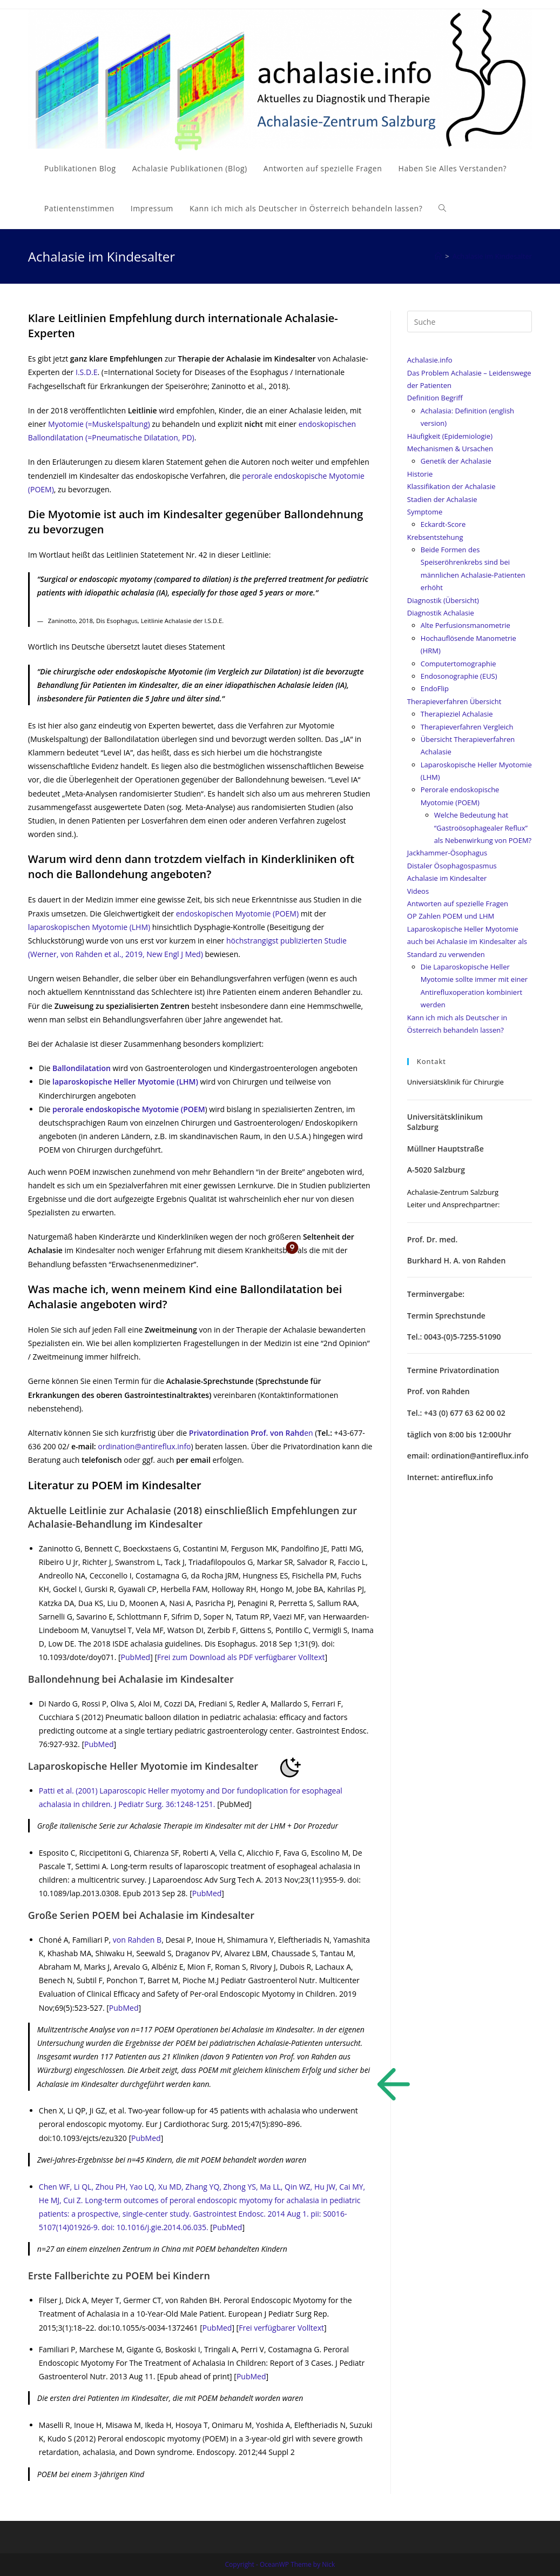  I want to click on indicates item number nine in a list or sequence, so click(292, 1248).